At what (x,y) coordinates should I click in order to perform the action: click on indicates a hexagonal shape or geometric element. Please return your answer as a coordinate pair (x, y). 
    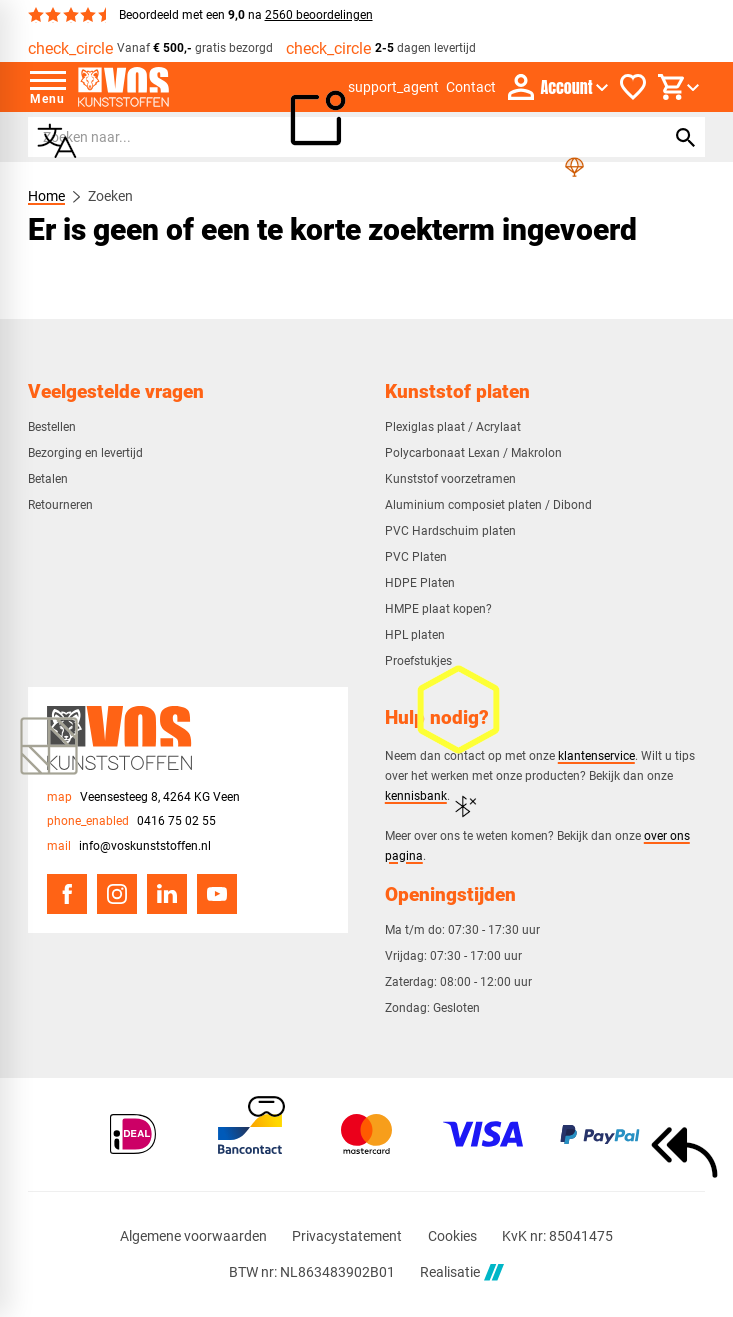
    Looking at the image, I should click on (458, 709).